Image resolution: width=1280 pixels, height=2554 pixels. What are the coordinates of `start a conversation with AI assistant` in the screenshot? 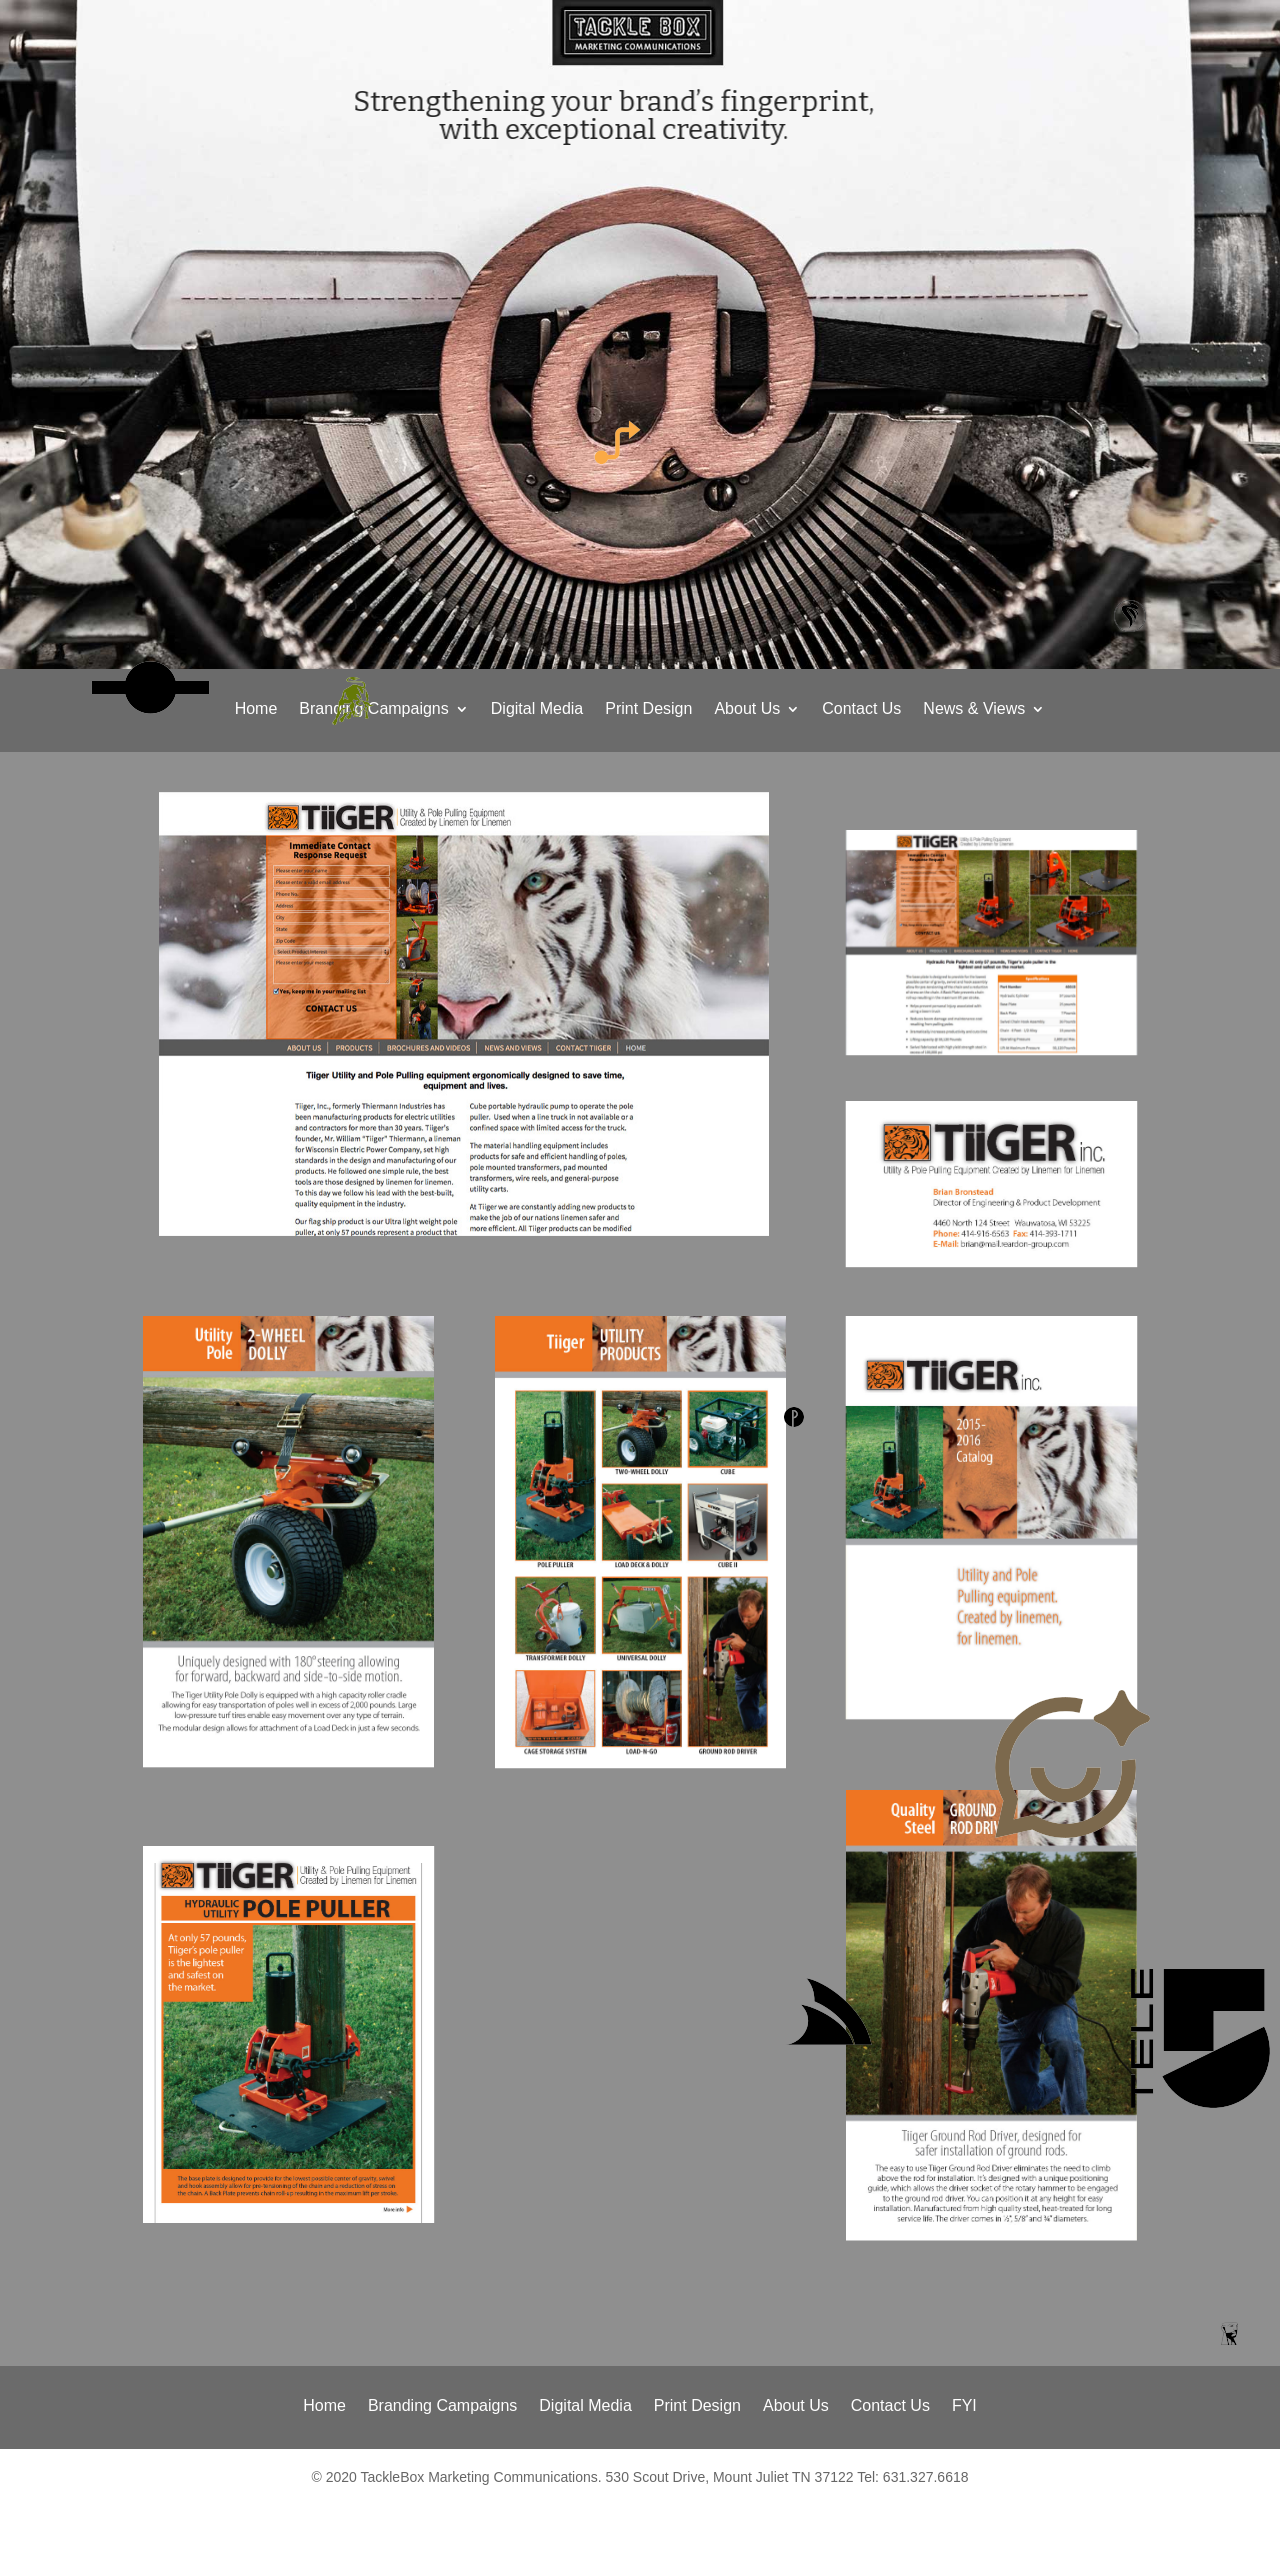 It's located at (1065, 1767).